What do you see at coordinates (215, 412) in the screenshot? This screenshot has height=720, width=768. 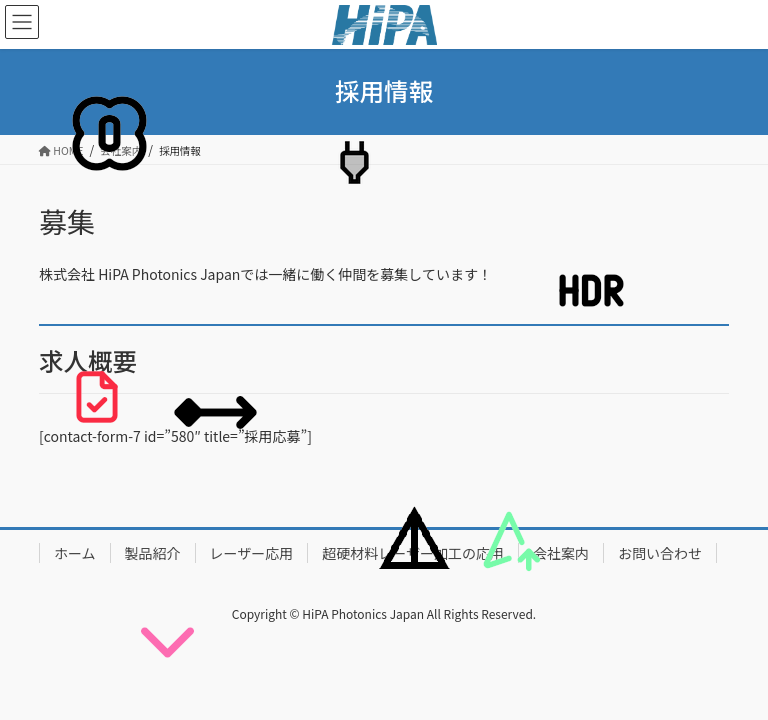 I see `navigate to next step or section` at bounding box center [215, 412].